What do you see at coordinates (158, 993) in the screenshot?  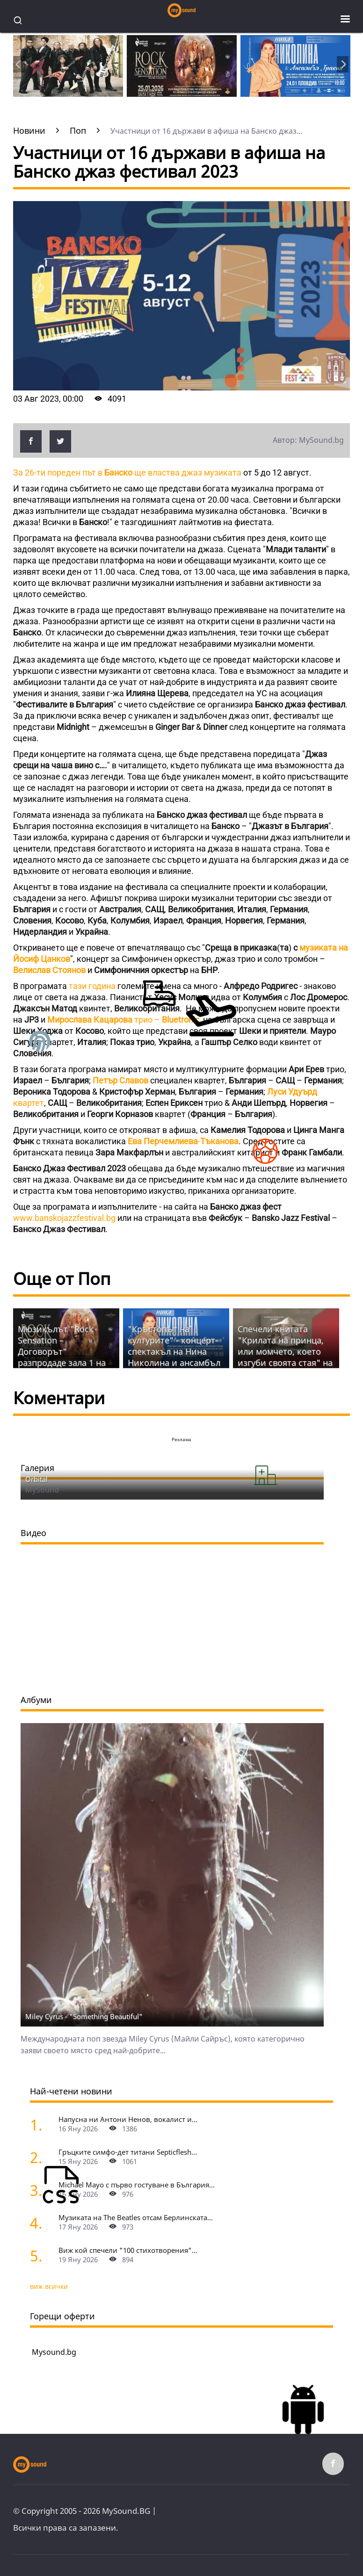 I see `browse footwear or shoe products` at bounding box center [158, 993].